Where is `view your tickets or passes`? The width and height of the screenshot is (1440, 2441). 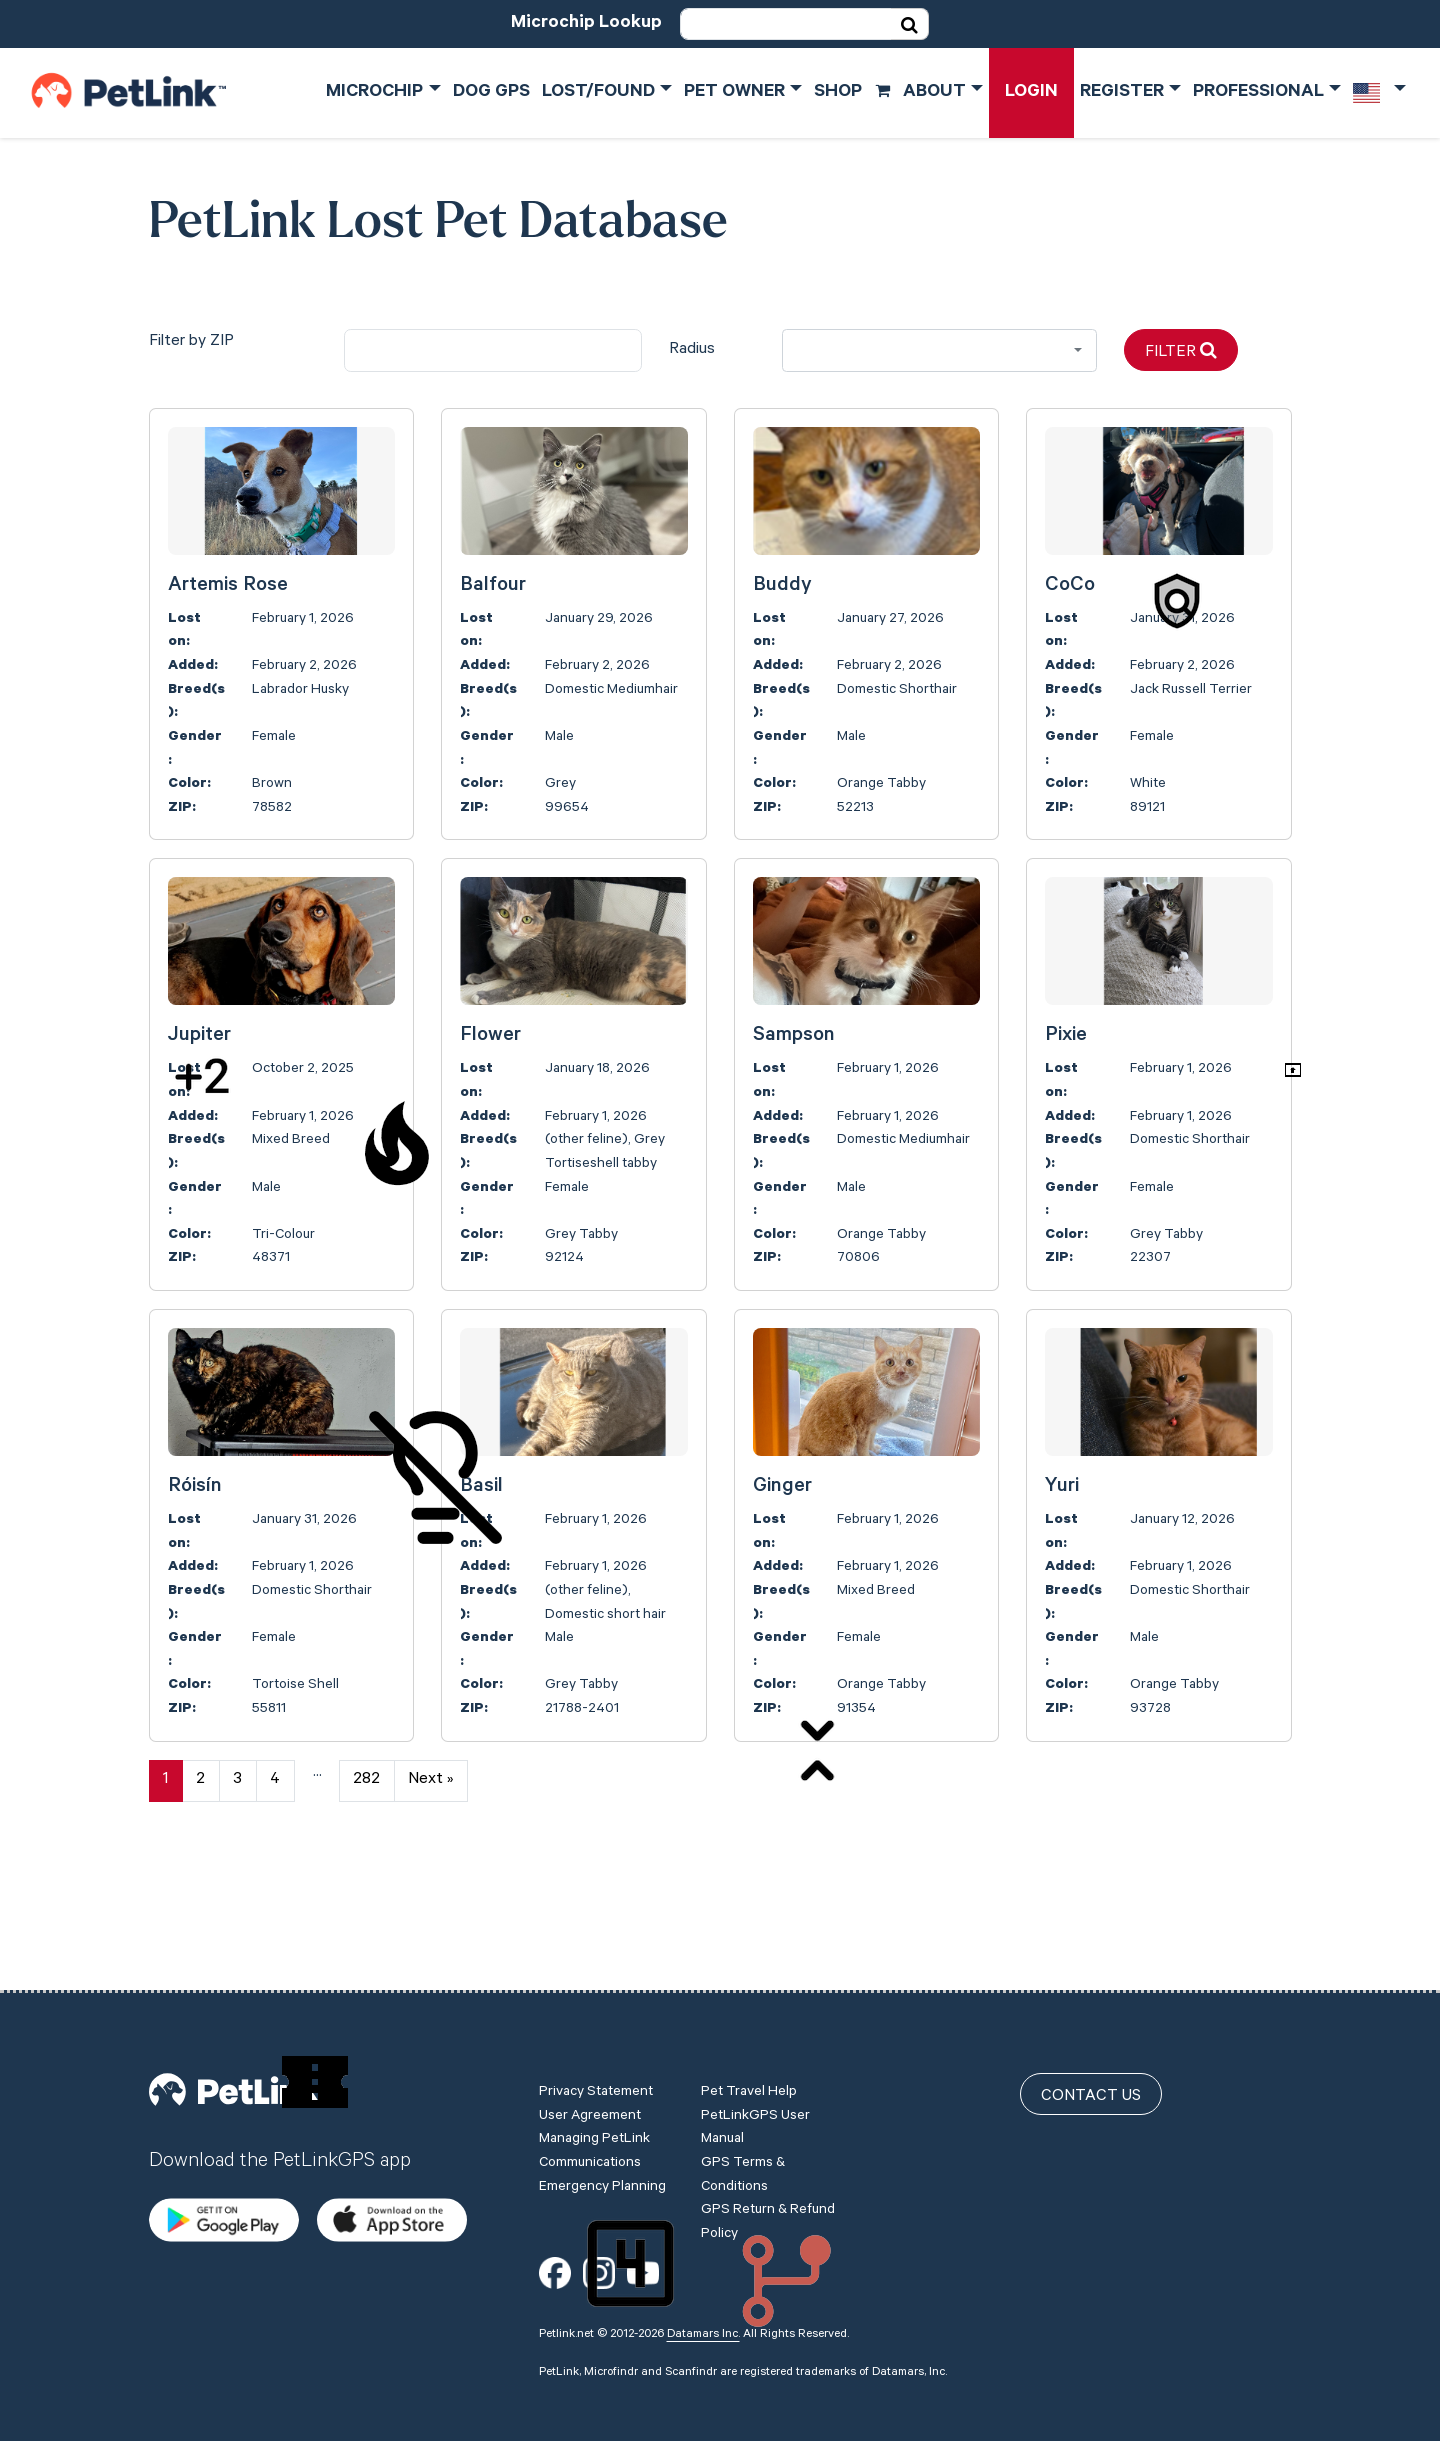
view your tickets or passes is located at coordinates (315, 2082).